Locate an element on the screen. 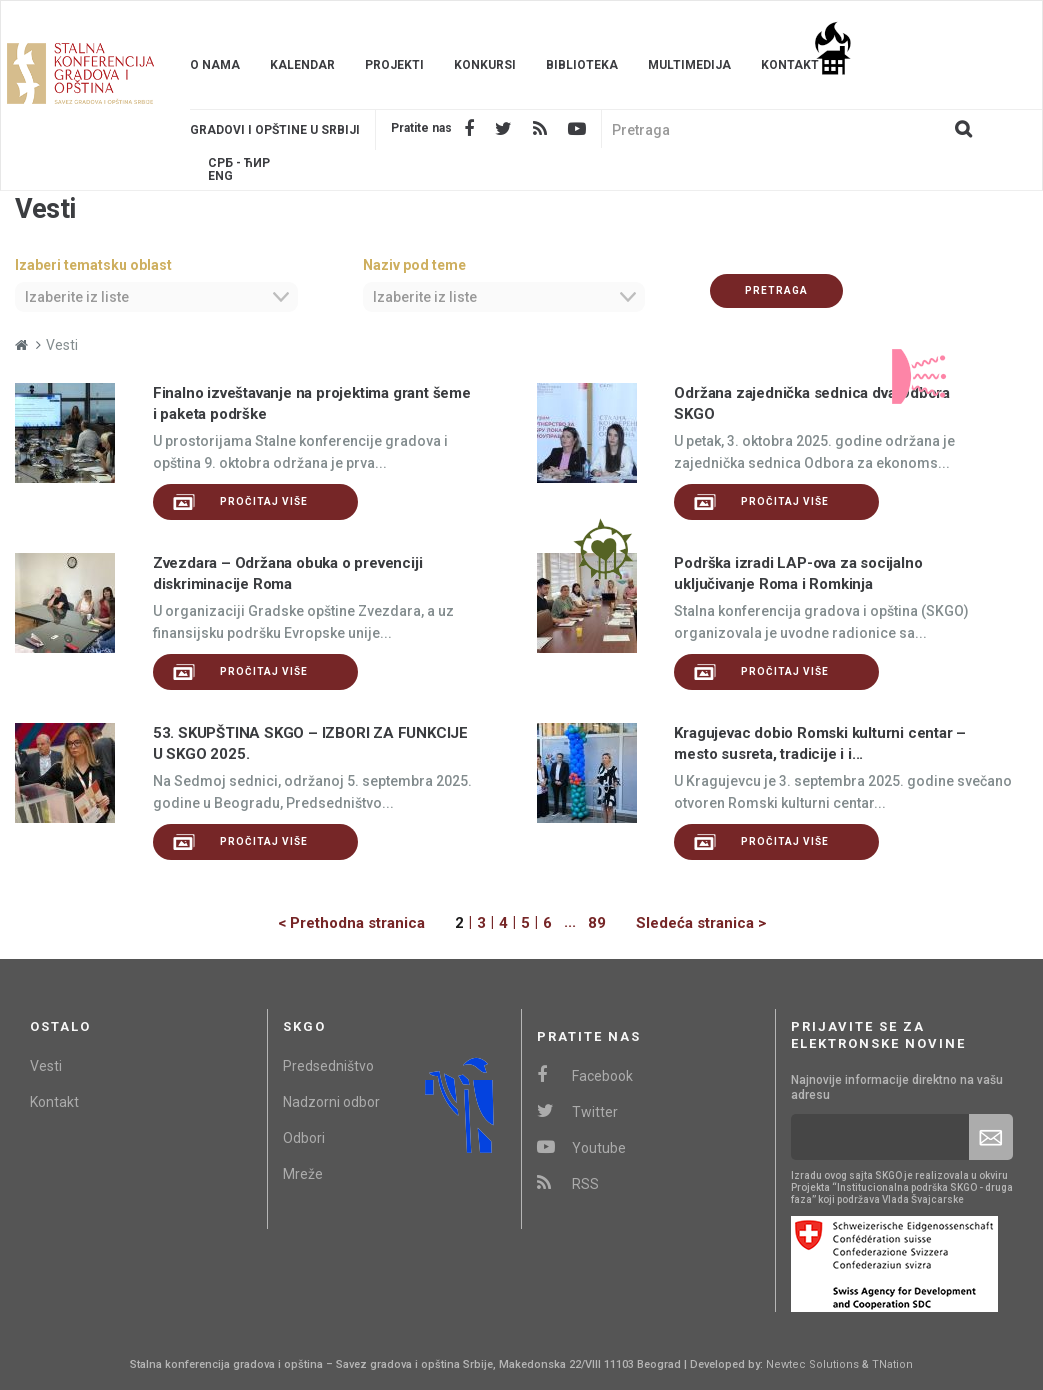 This screenshot has width=1043, height=1390. indicates radiation or radioactive hazard warning is located at coordinates (919, 376).